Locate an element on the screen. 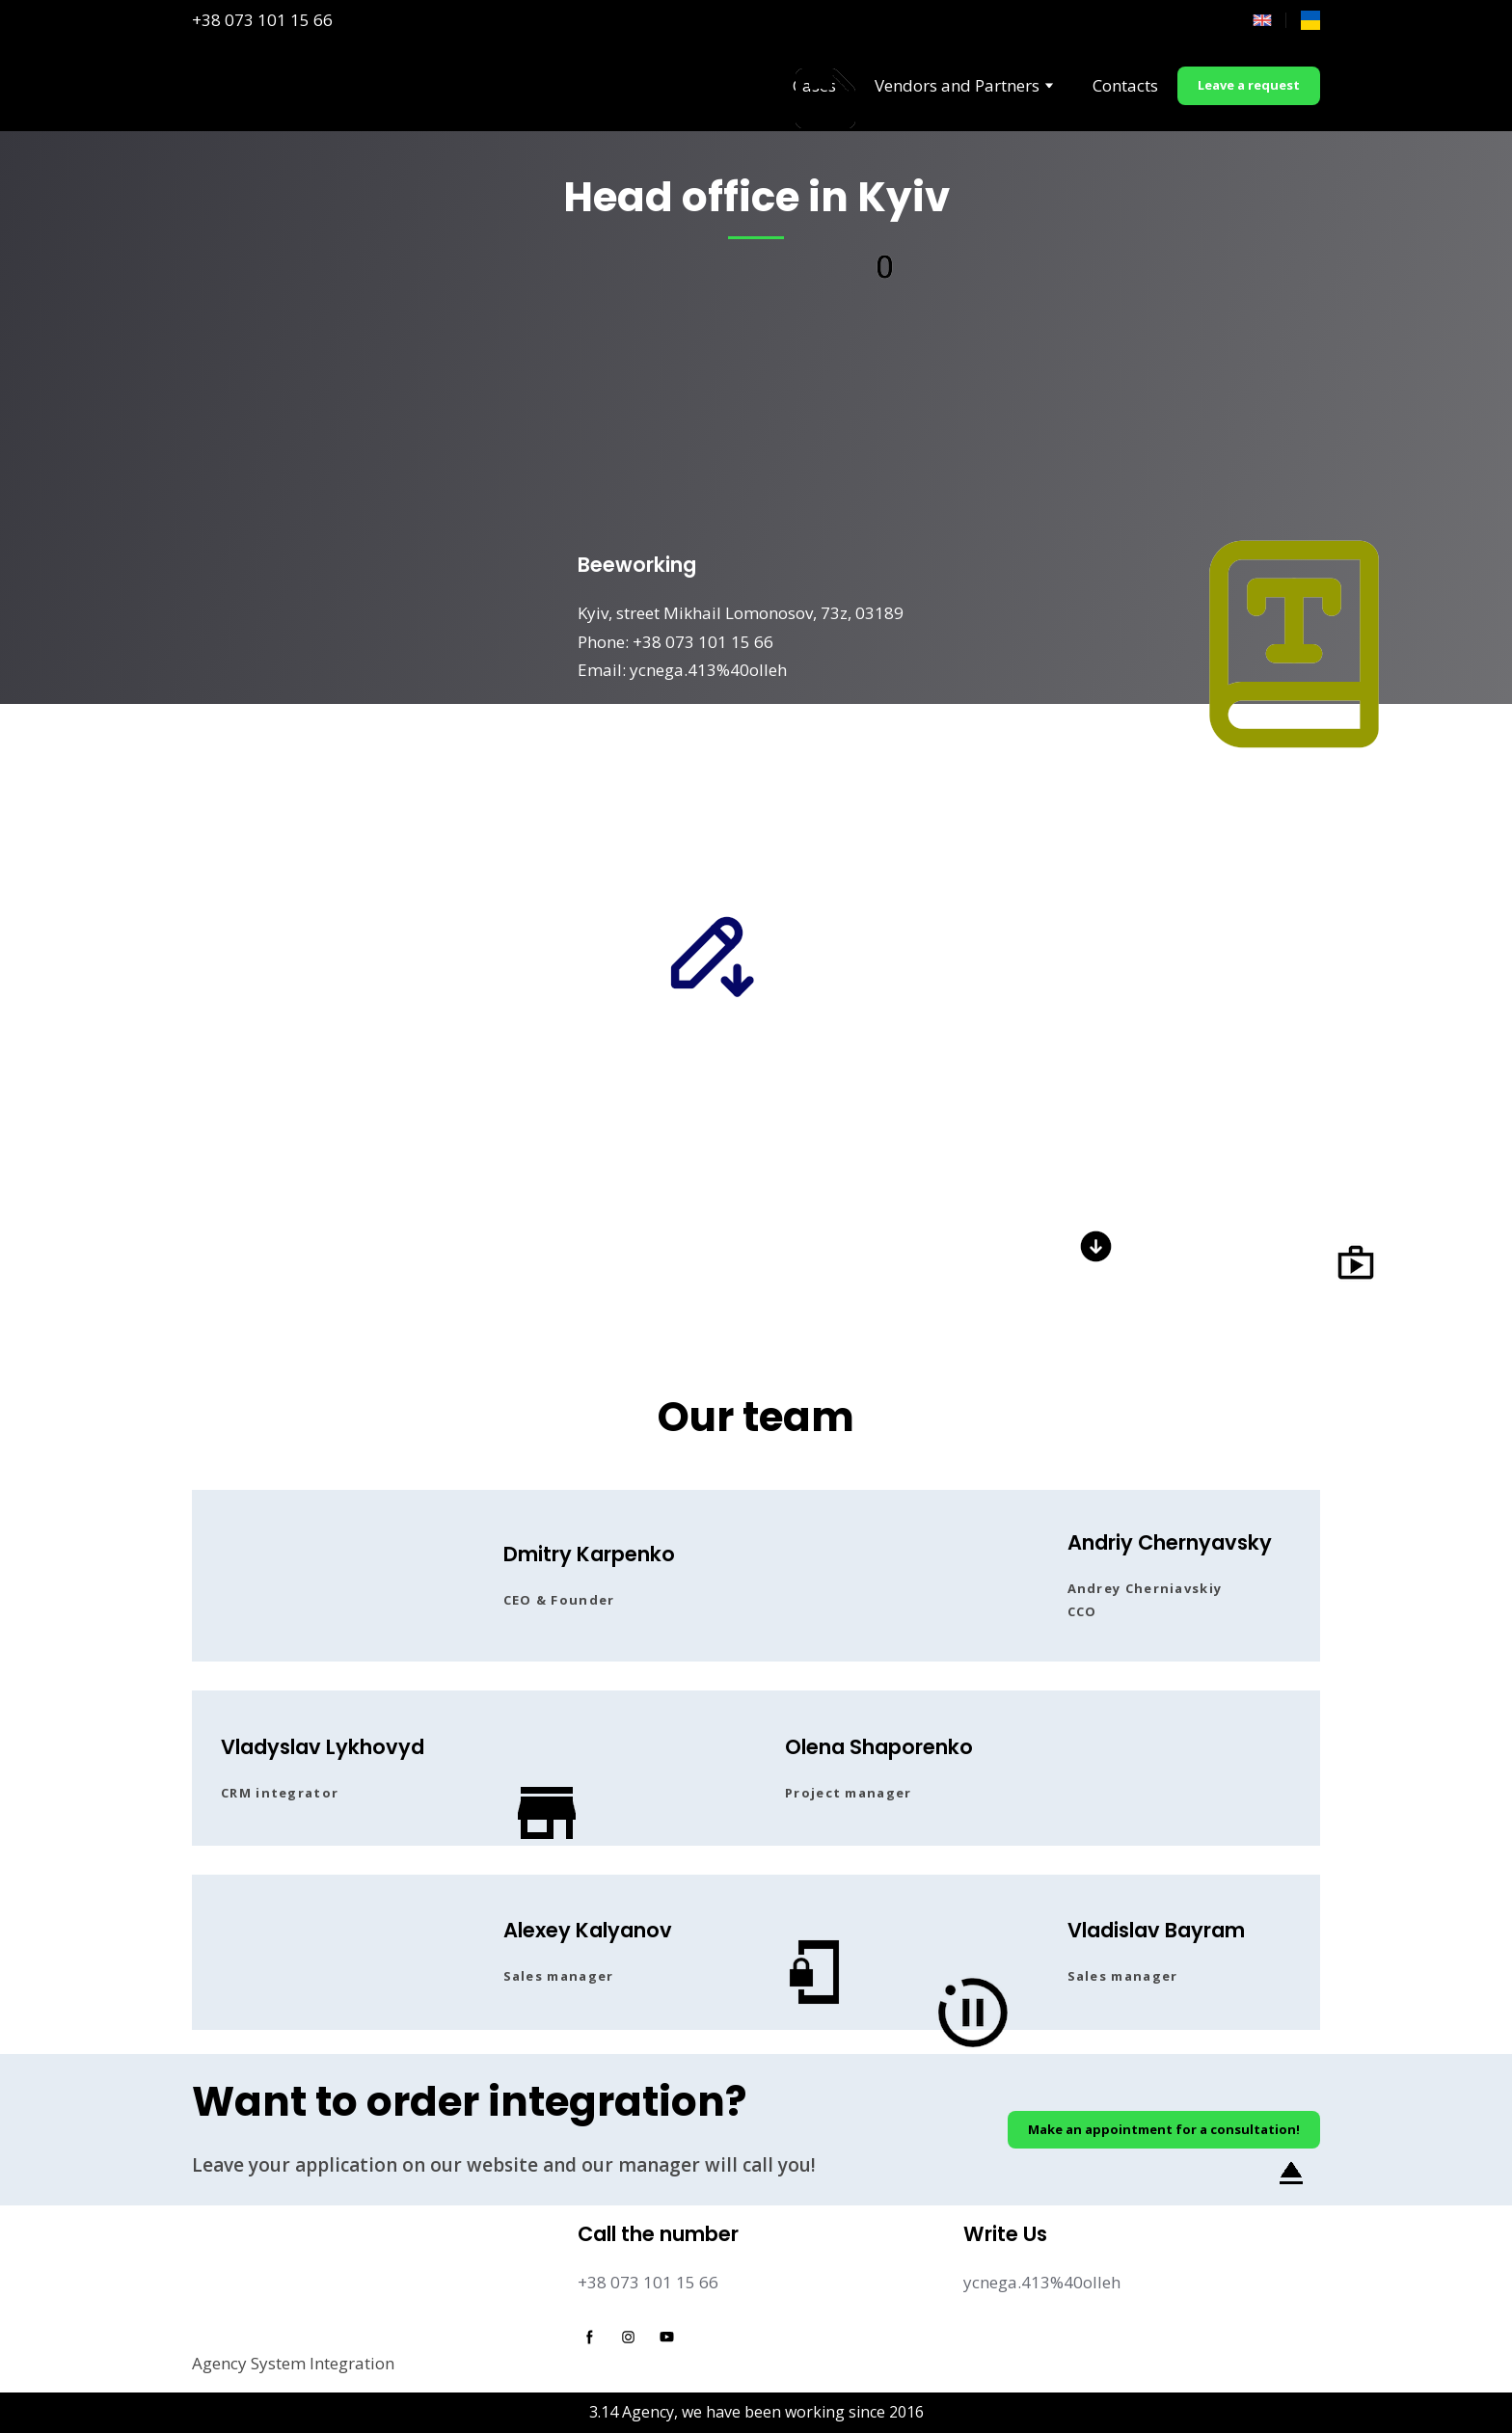 This screenshot has height=2433, width=1512. device is locked or secured is located at coordinates (813, 1972).